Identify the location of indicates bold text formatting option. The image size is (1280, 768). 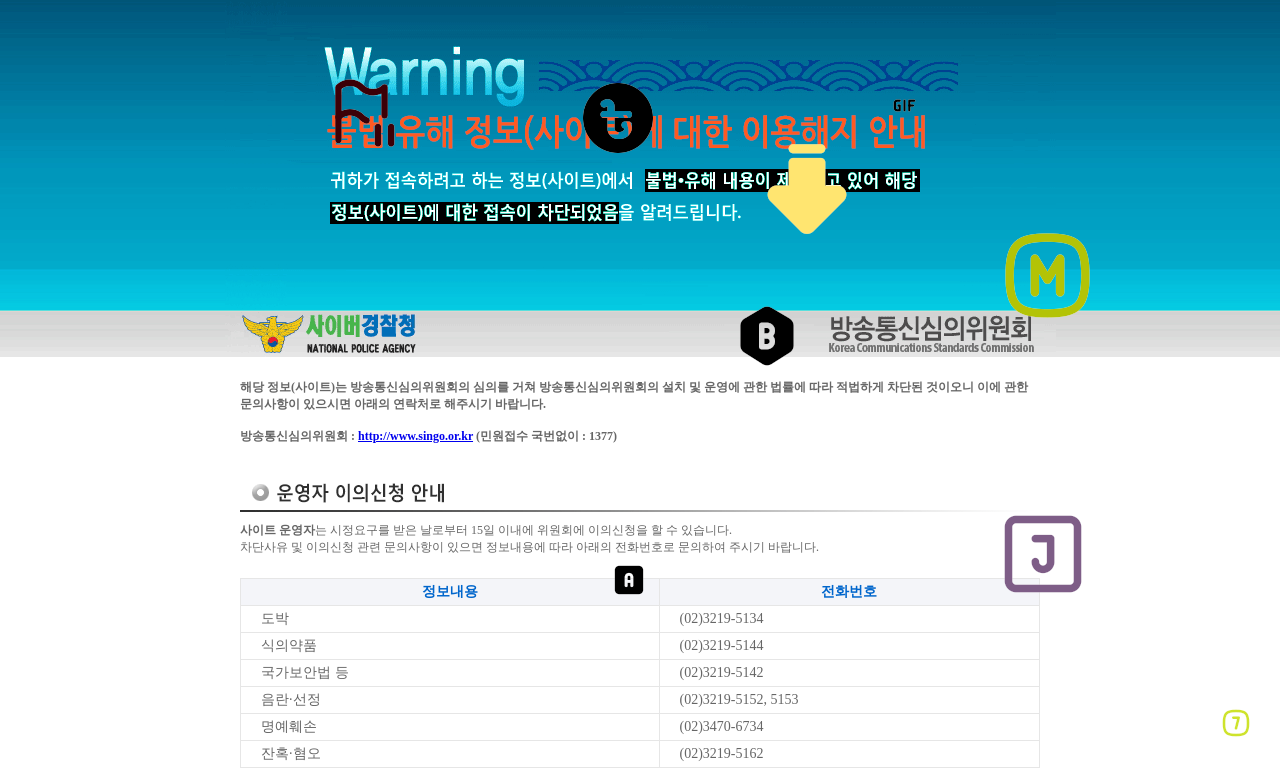
(767, 336).